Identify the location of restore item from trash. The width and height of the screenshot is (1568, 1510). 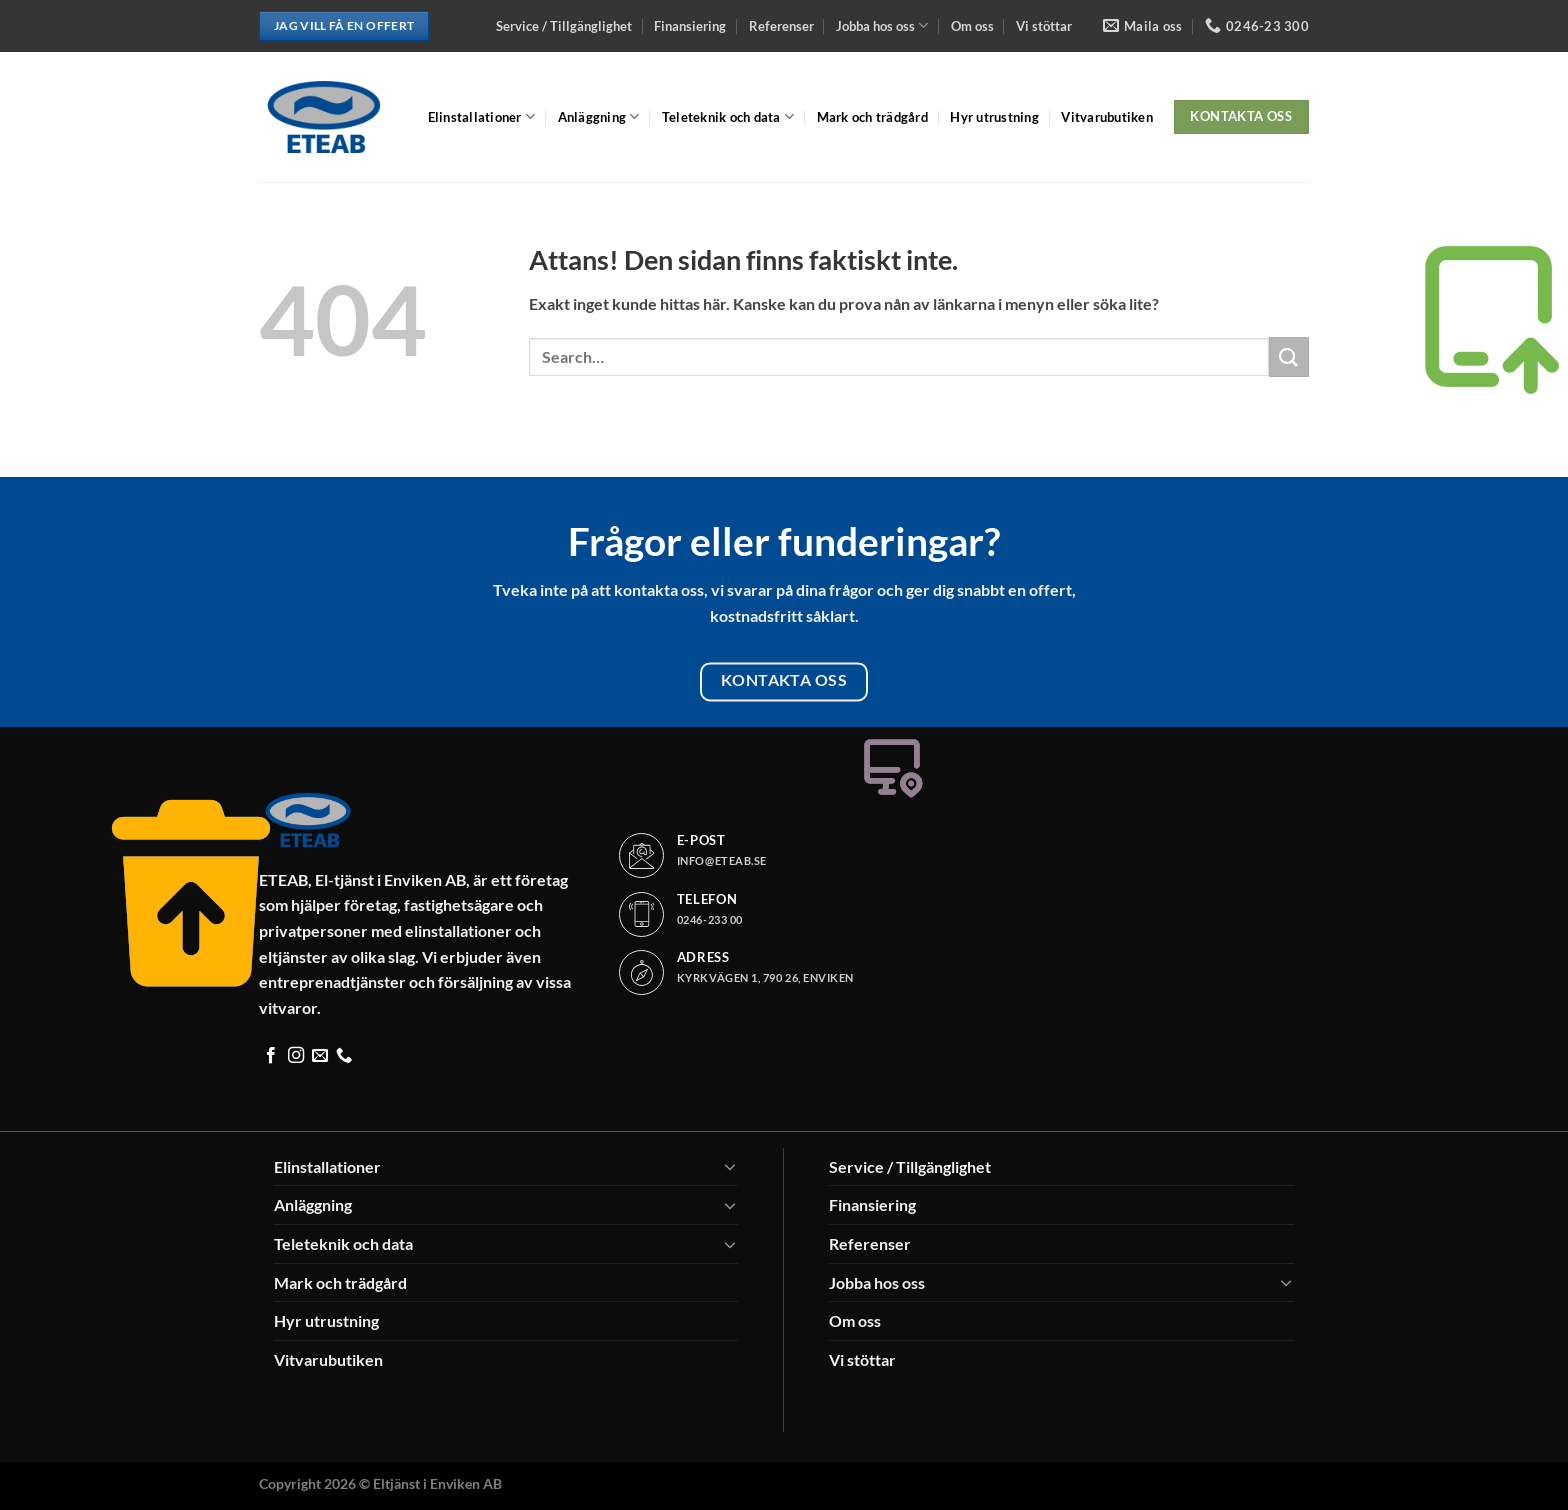
(191, 896).